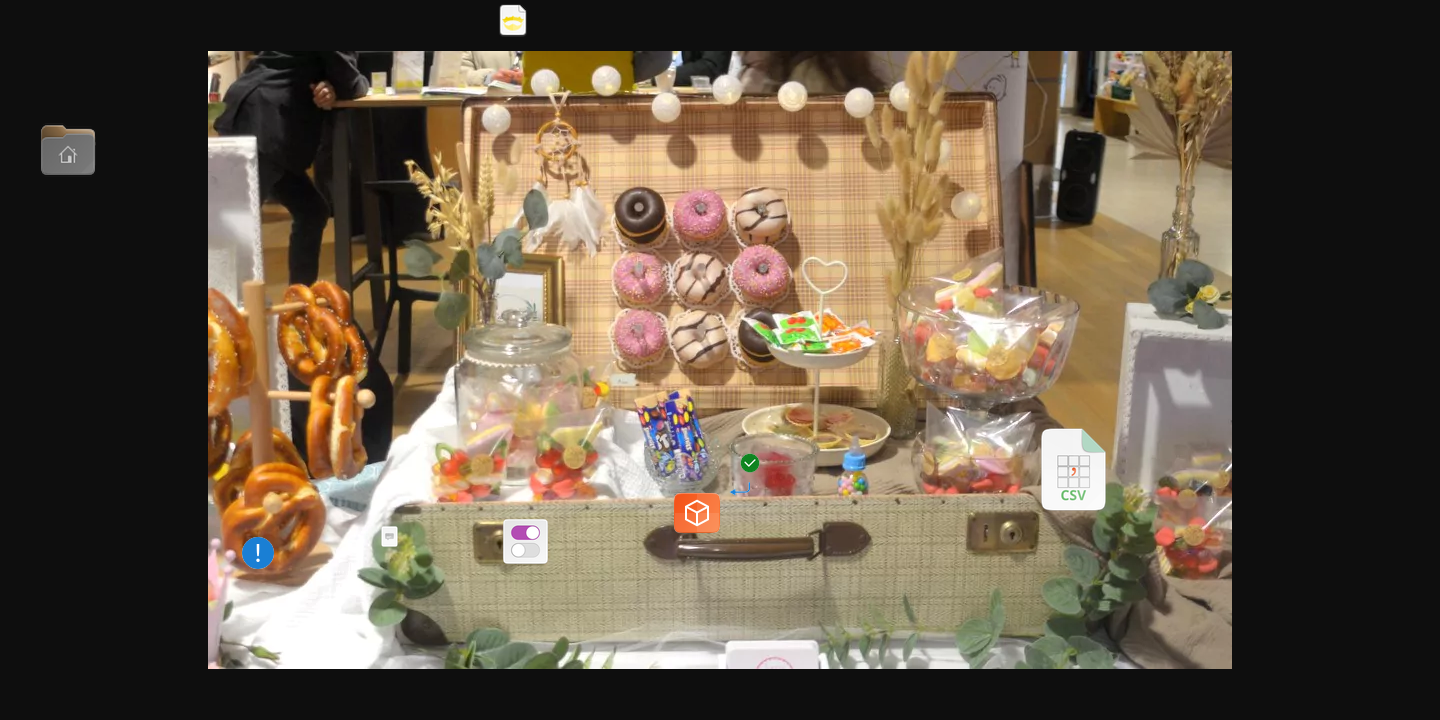  I want to click on open a 3D model file, so click(697, 512).